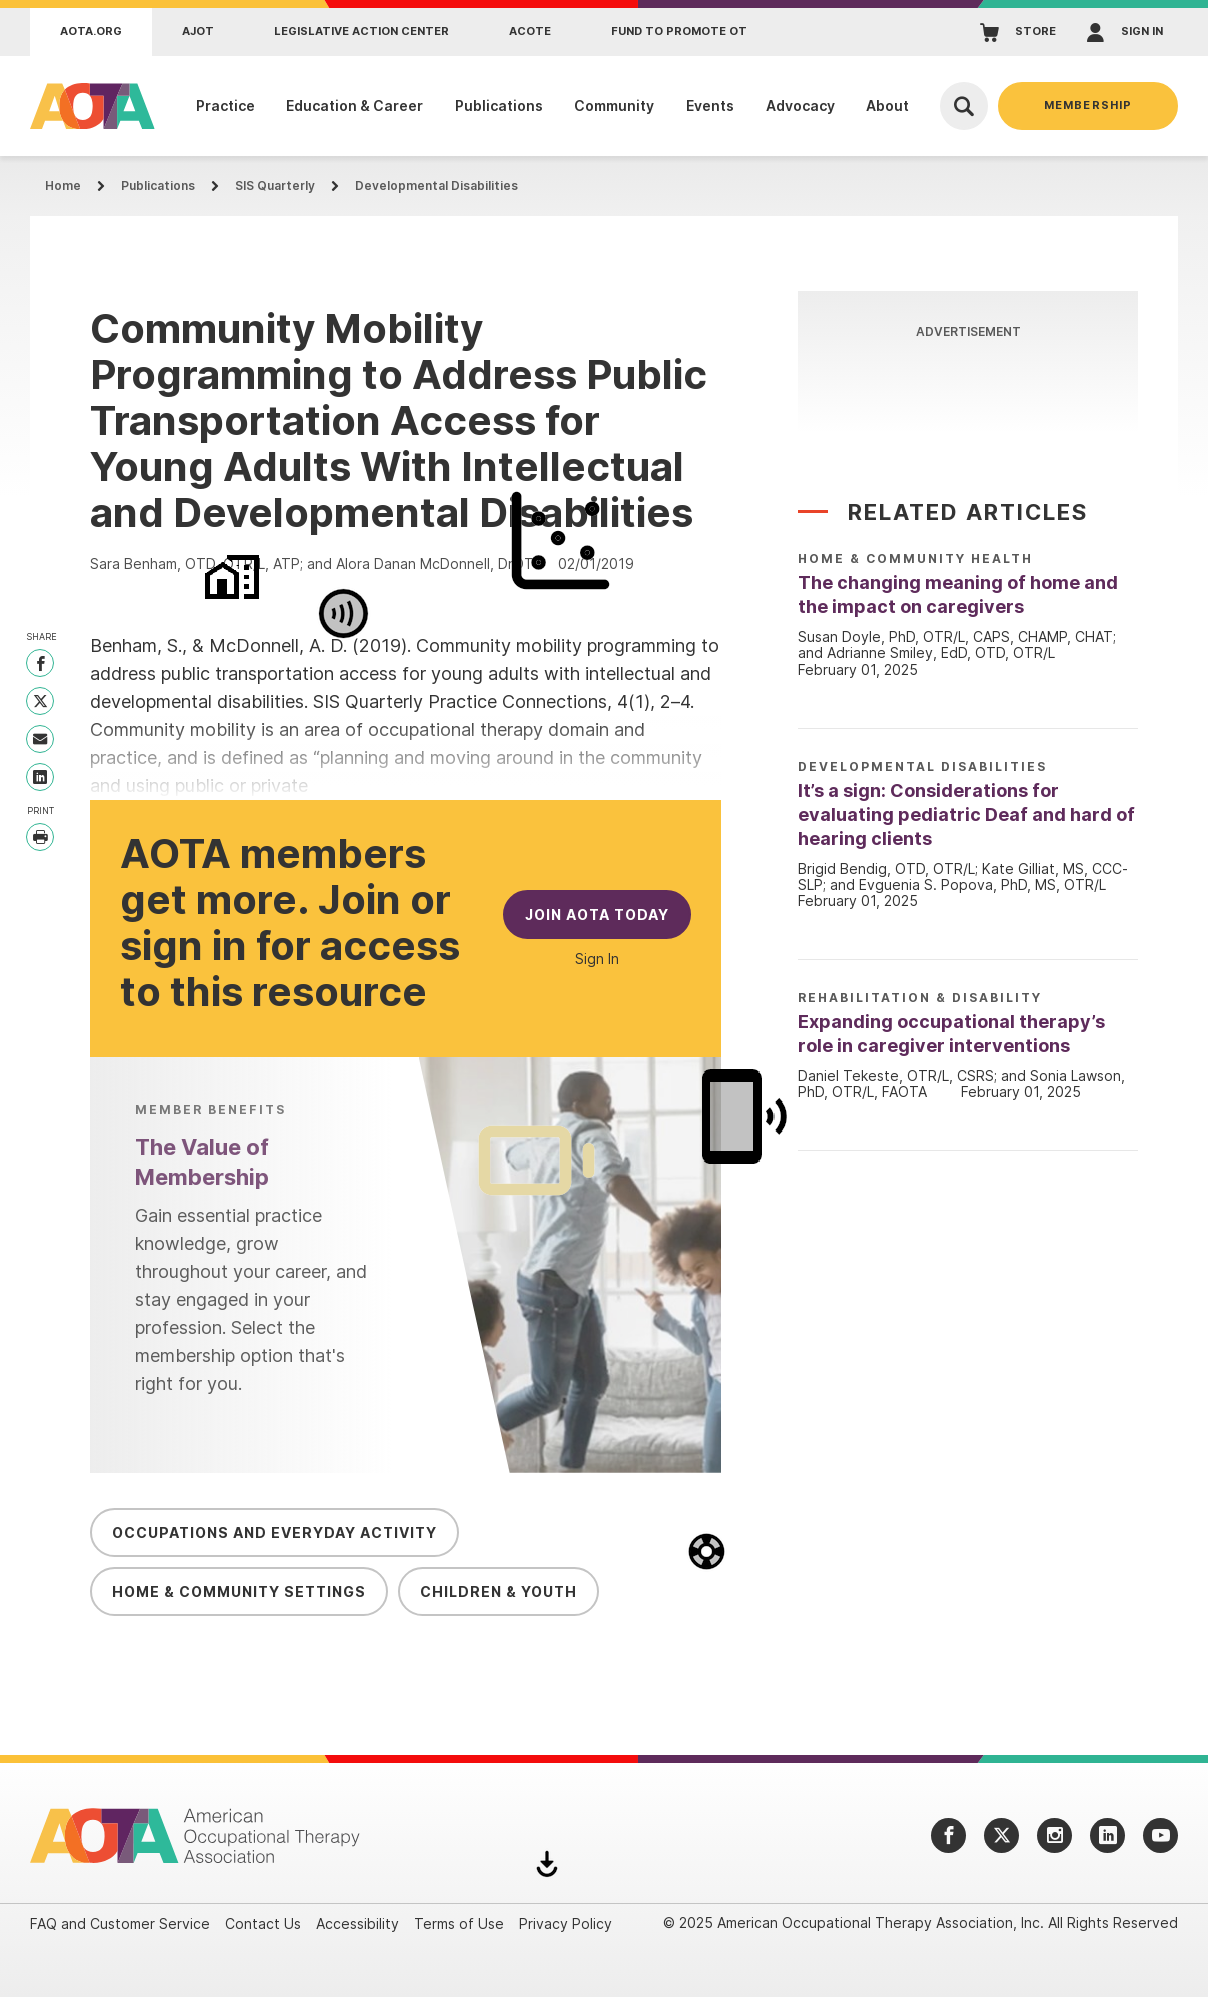 This screenshot has height=1997, width=1208. Describe the element at coordinates (232, 577) in the screenshot. I see `switch between home and work locations` at that location.